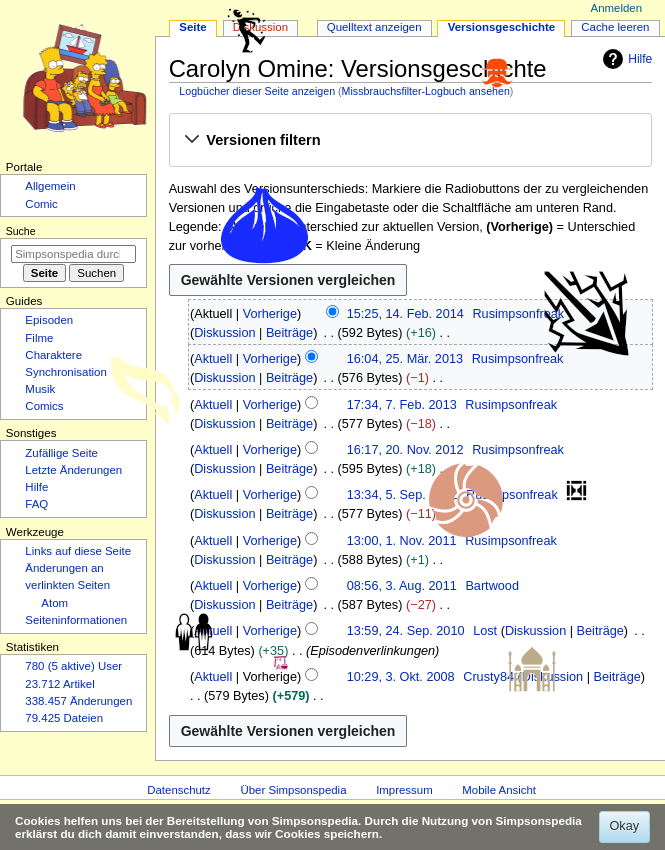 This screenshot has height=850, width=665. What do you see at coordinates (281, 663) in the screenshot?
I see `access gold mine resource building` at bounding box center [281, 663].